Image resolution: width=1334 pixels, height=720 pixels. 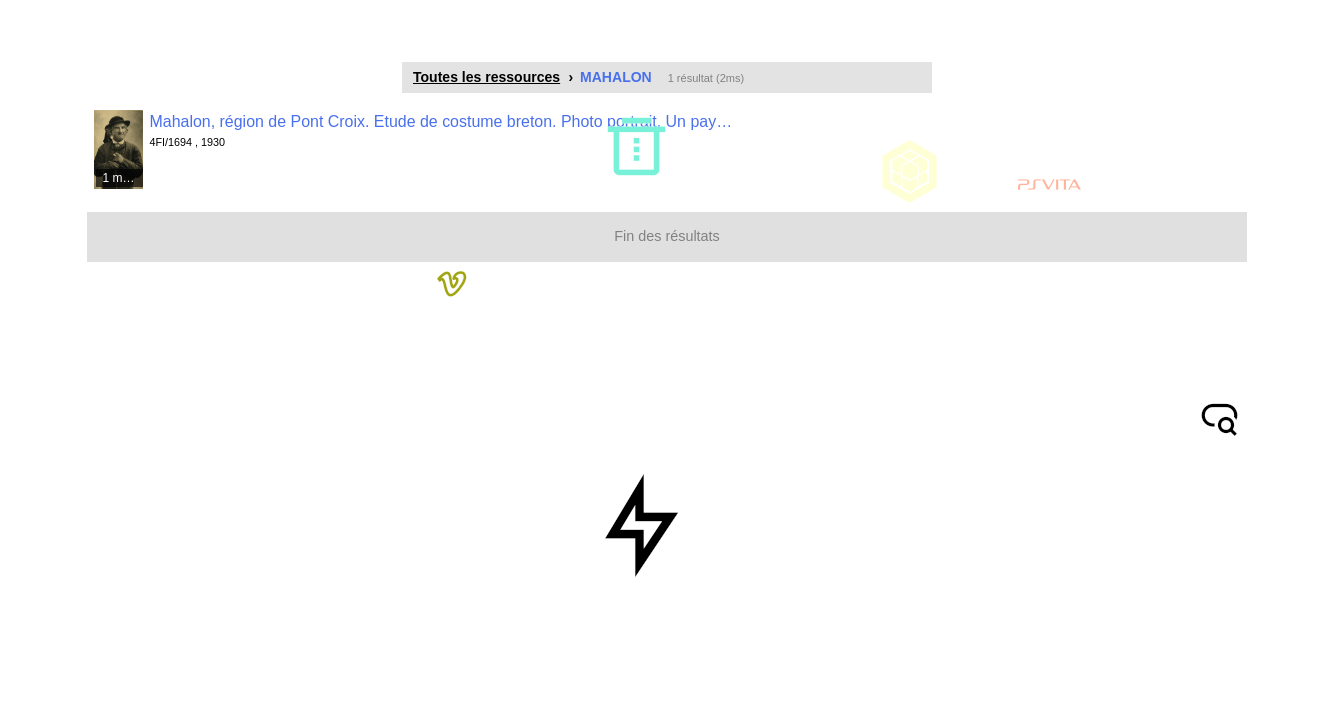 I want to click on turn on device flashlight, so click(x=639, y=525).